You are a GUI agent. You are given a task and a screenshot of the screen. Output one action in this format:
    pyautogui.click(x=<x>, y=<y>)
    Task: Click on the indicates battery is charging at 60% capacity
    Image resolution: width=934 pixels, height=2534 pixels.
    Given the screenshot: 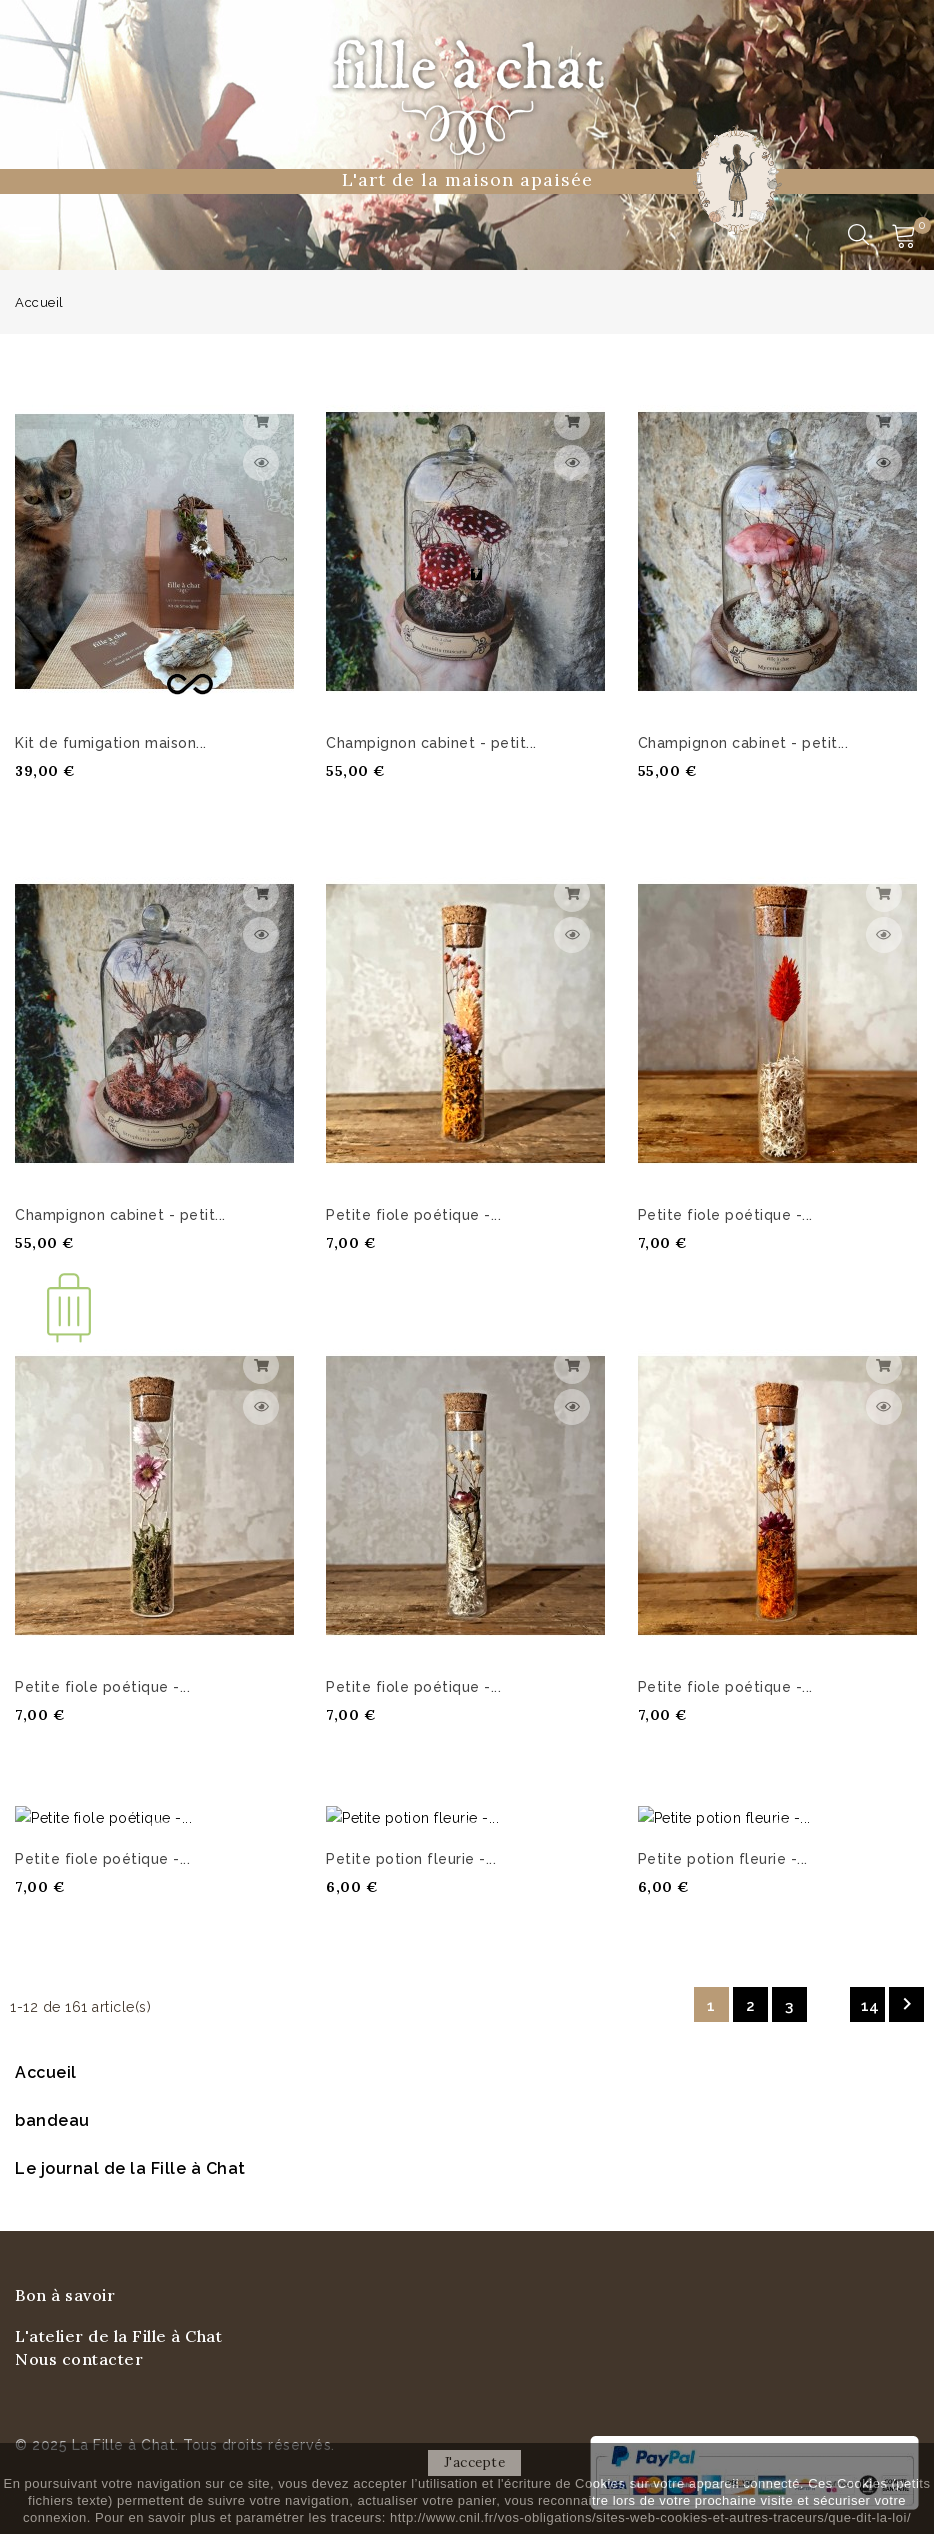 What is the action you would take?
    pyautogui.click(x=476, y=569)
    